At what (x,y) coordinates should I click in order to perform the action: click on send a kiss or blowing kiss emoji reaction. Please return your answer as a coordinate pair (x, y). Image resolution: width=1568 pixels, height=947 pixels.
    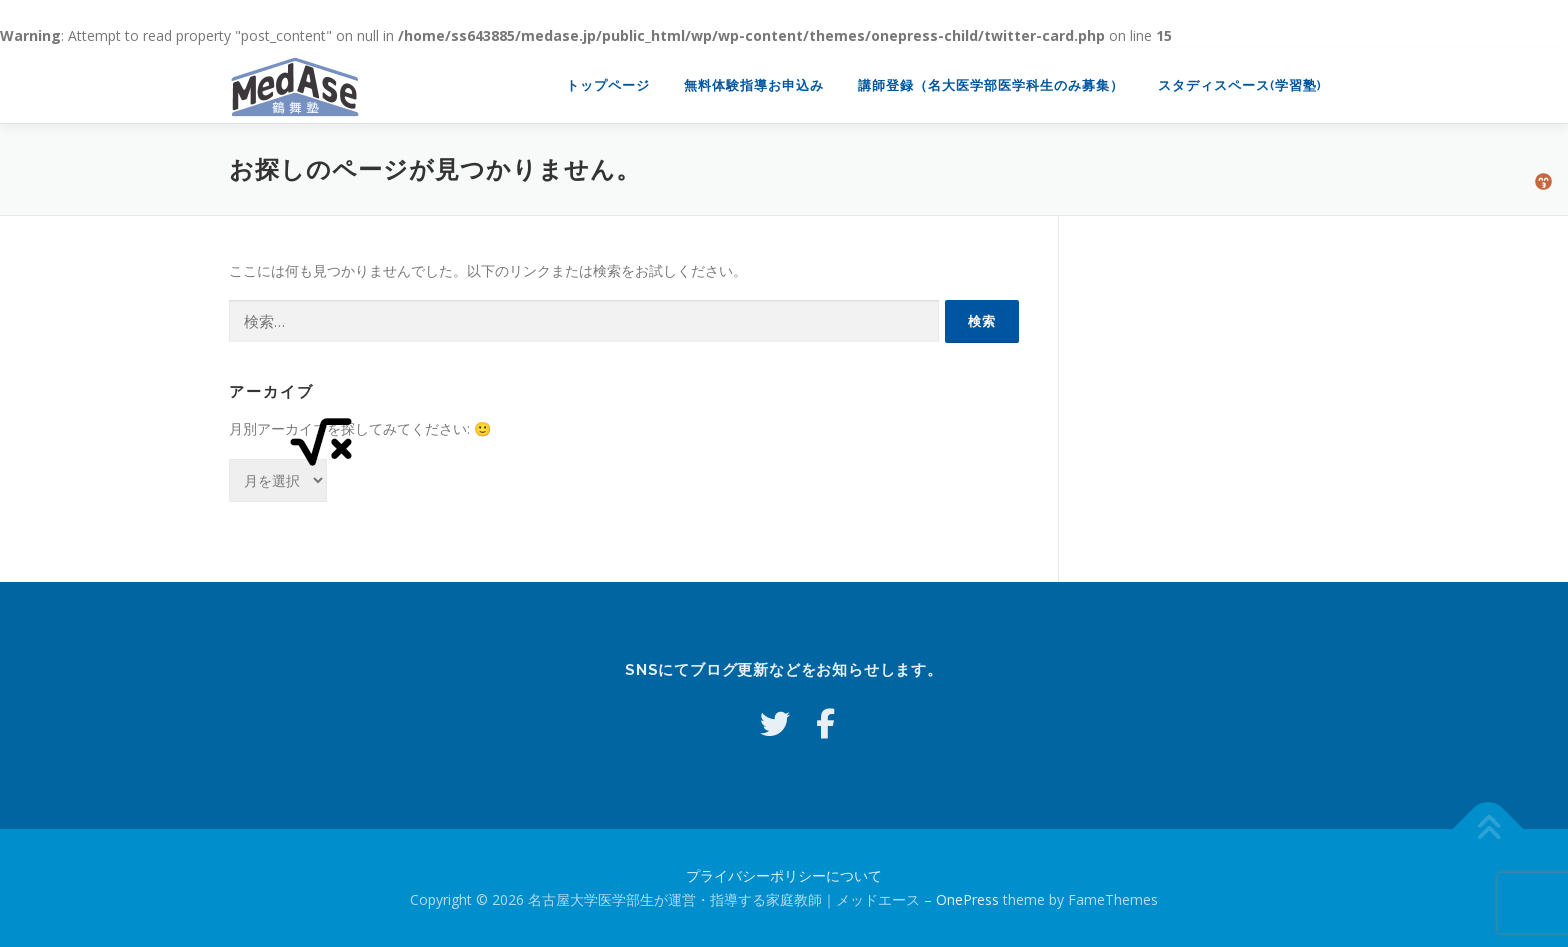
    Looking at the image, I should click on (1543, 181).